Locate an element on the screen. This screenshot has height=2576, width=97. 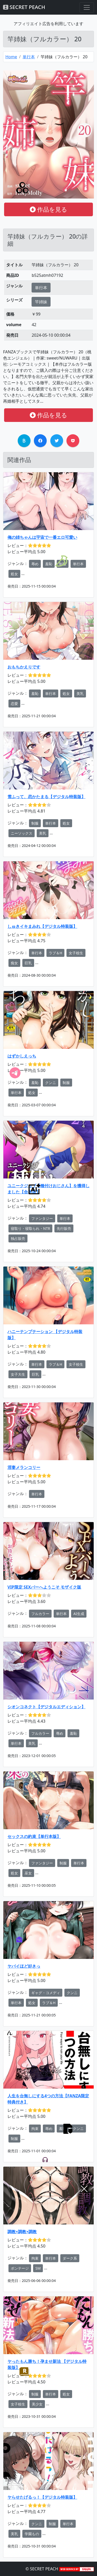
generate content using AI is located at coordinates (34, 1189).